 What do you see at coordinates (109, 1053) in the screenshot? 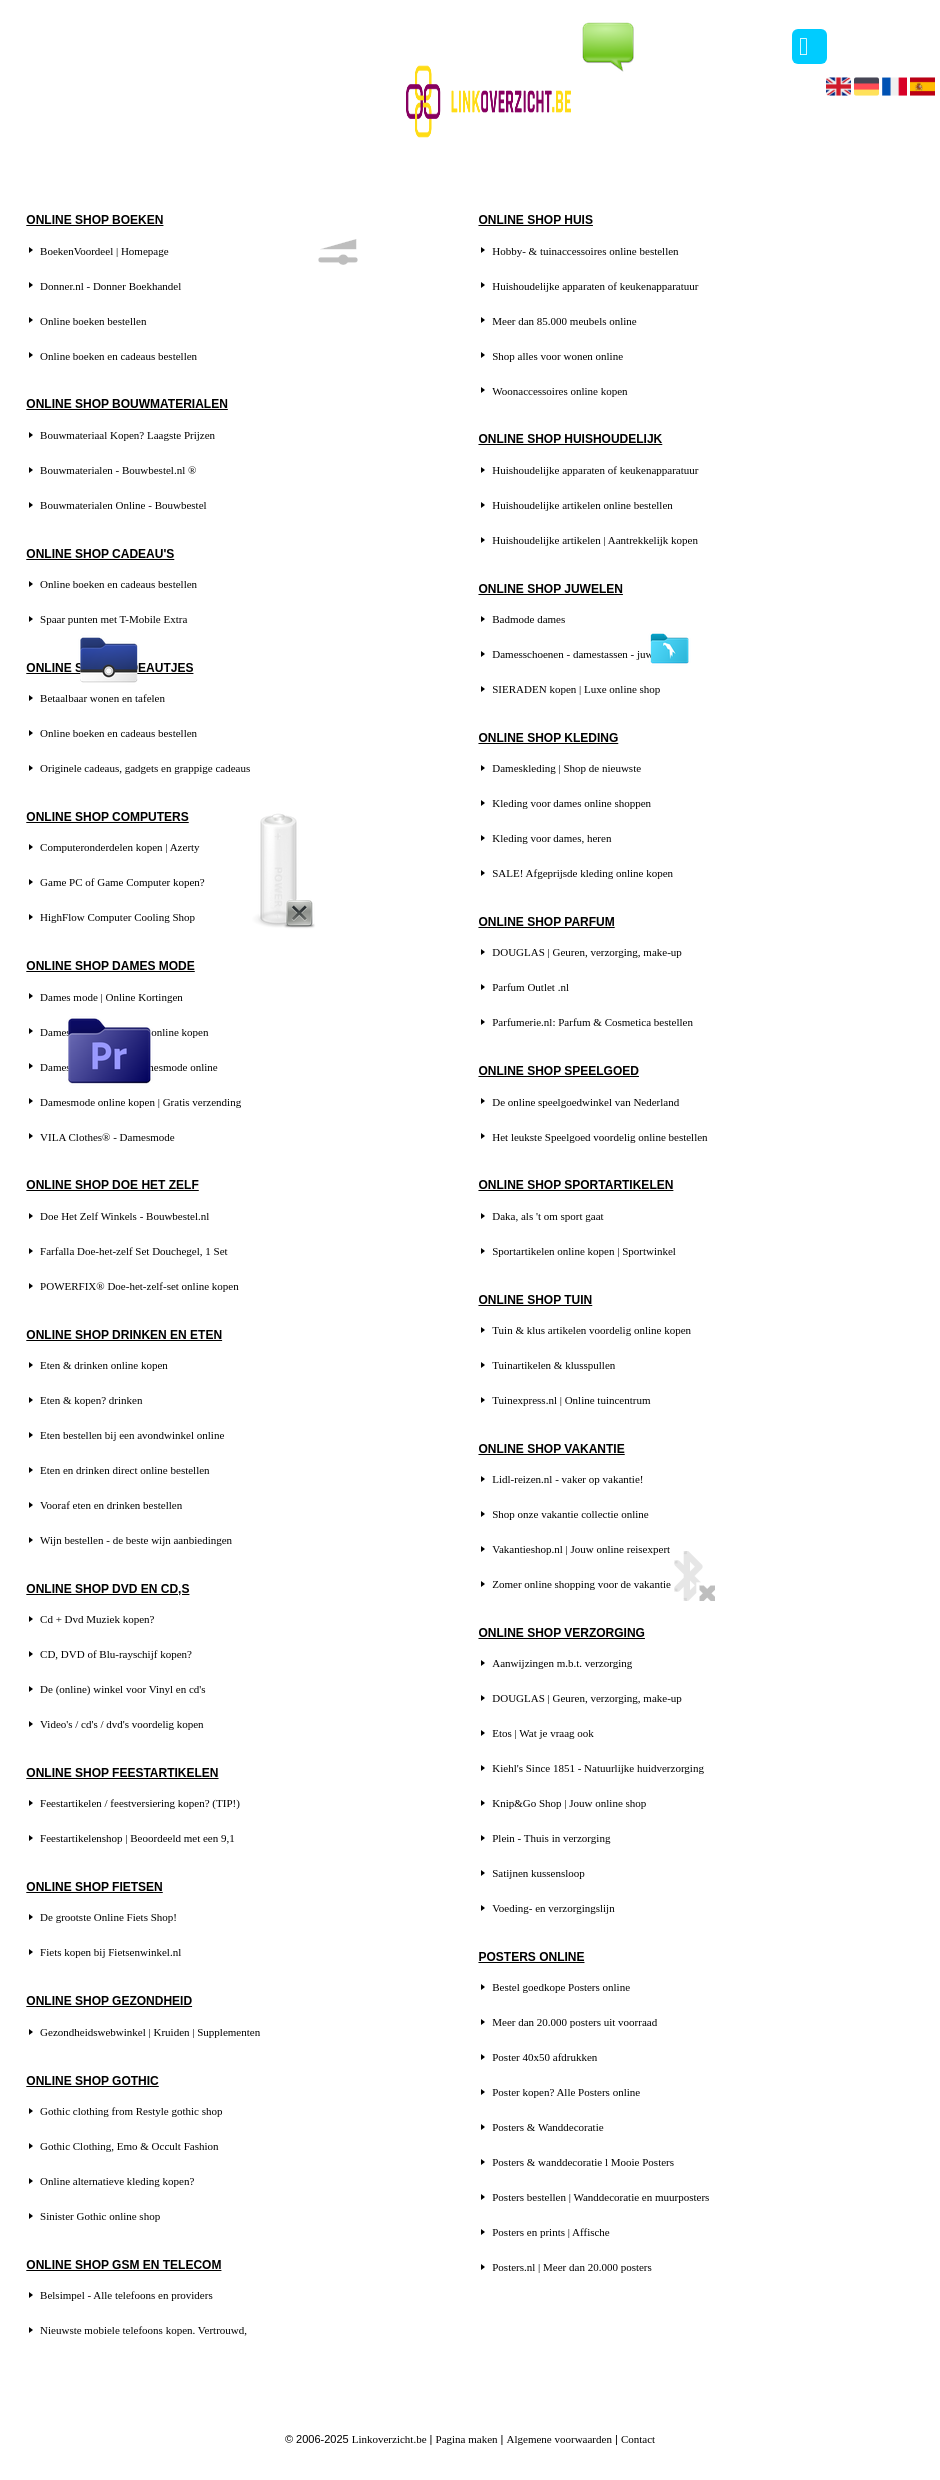
I see `open folder containing adobe premiere project files` at bounding box center [109, 1053].